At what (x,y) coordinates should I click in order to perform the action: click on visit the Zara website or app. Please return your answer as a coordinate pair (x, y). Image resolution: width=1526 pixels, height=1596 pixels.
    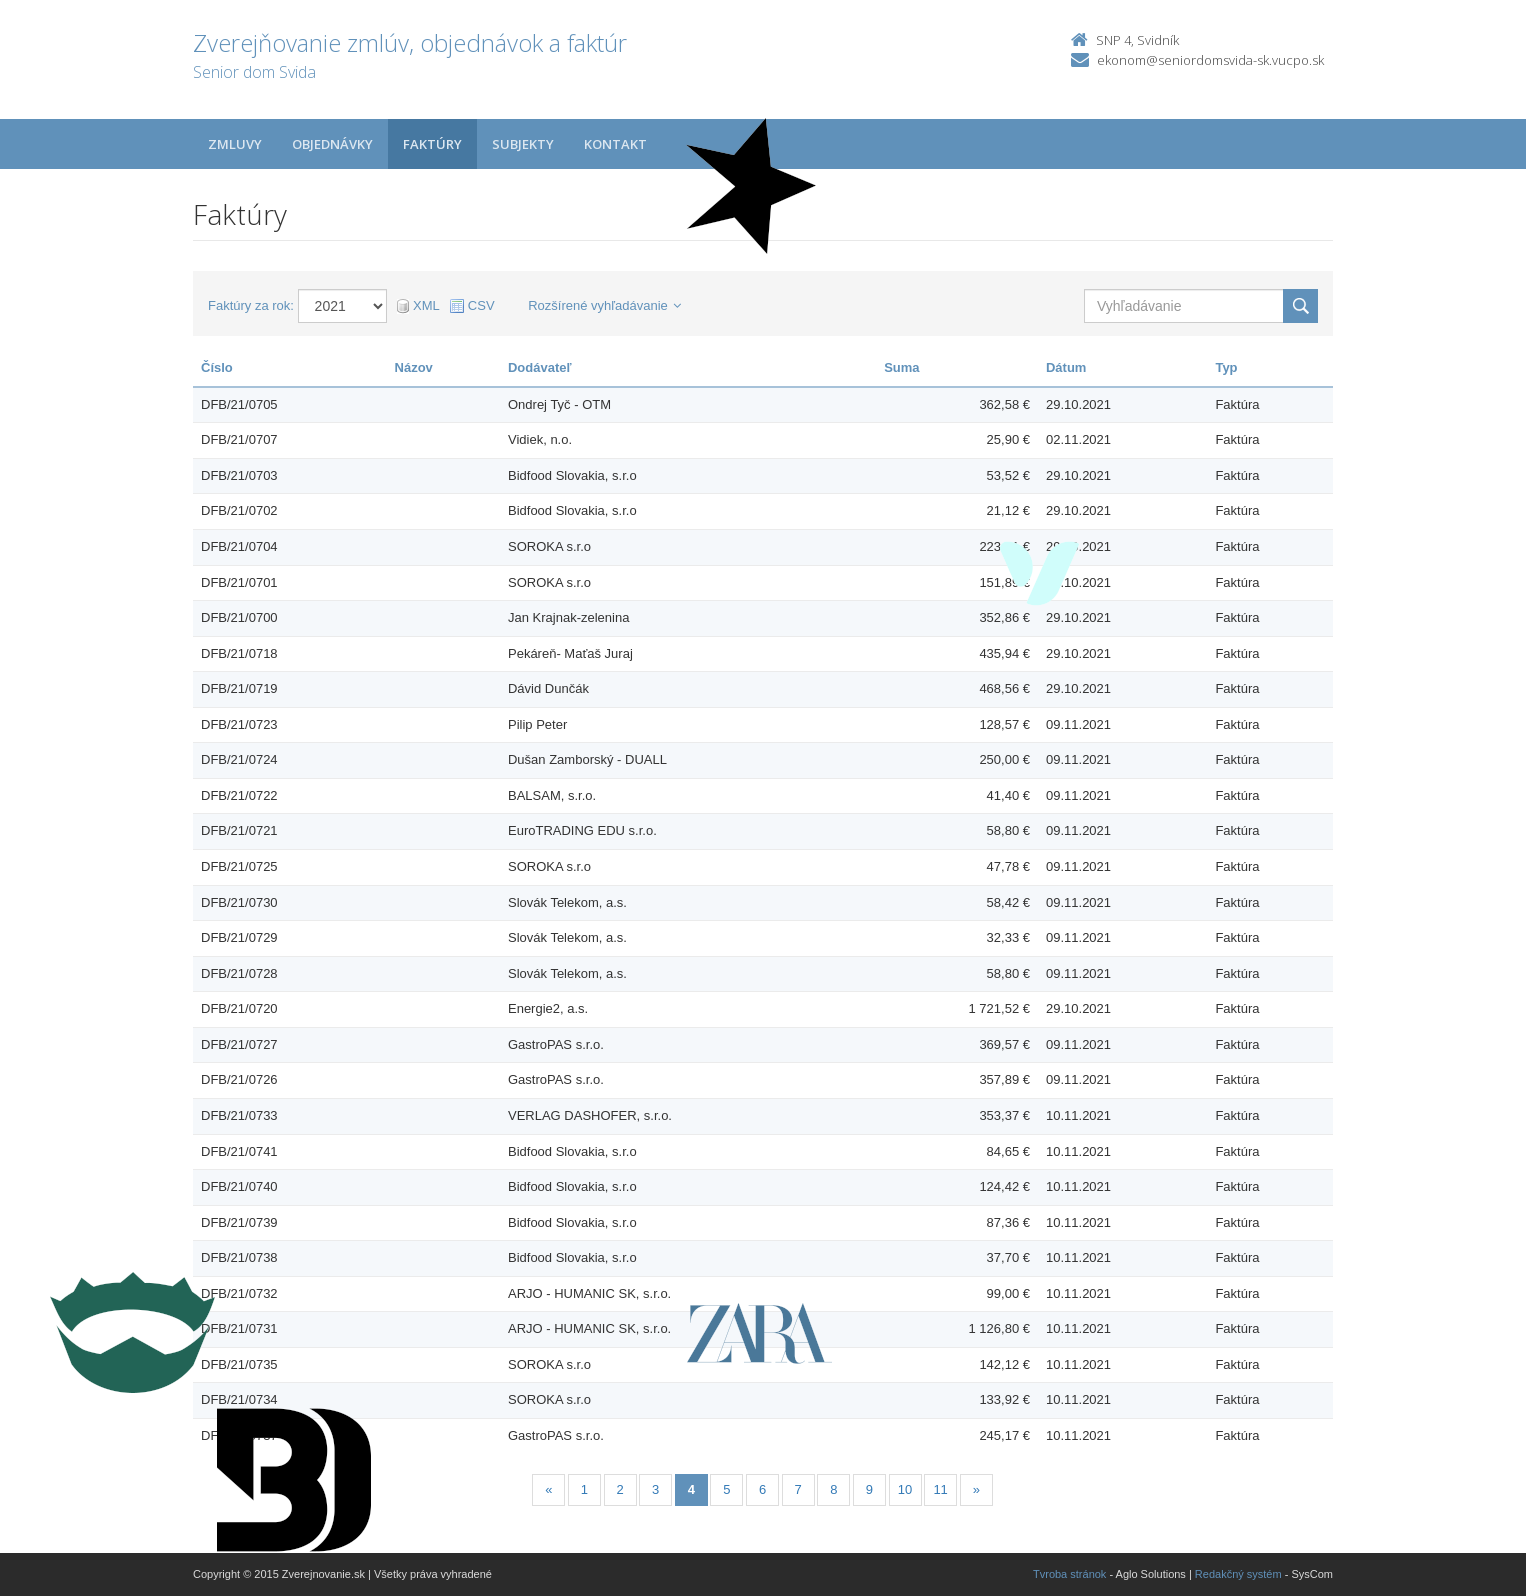
    Looking at the image, I should click on (759, 1333).